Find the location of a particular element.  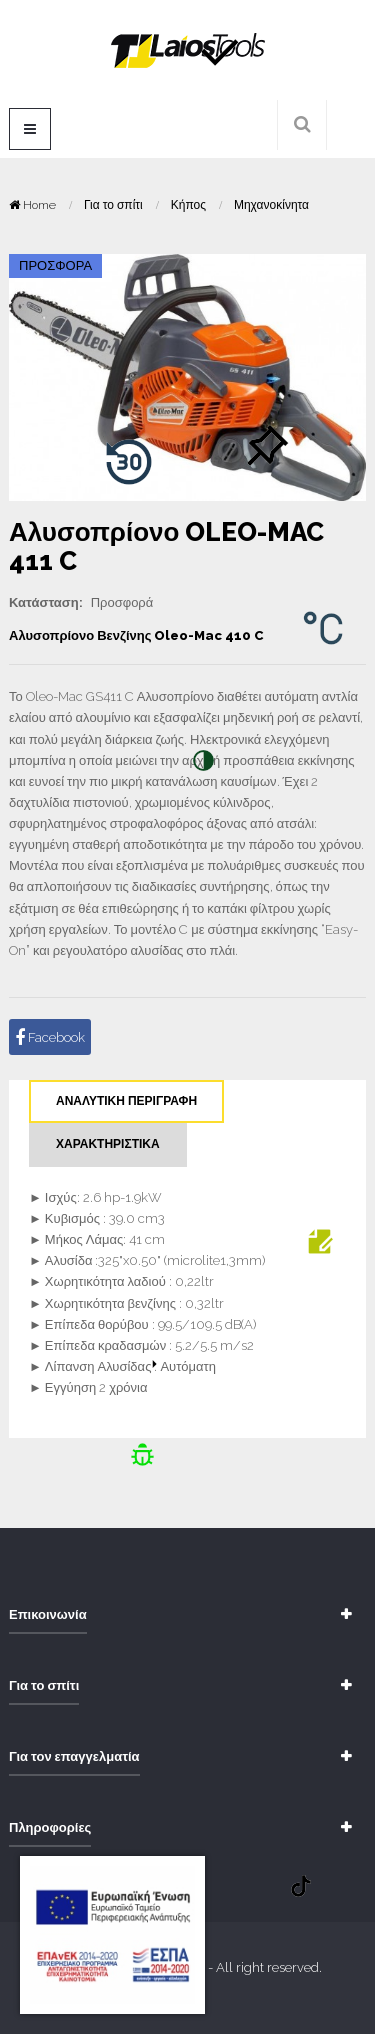

adjust display contrast settings is located at coordinates (203, 760).